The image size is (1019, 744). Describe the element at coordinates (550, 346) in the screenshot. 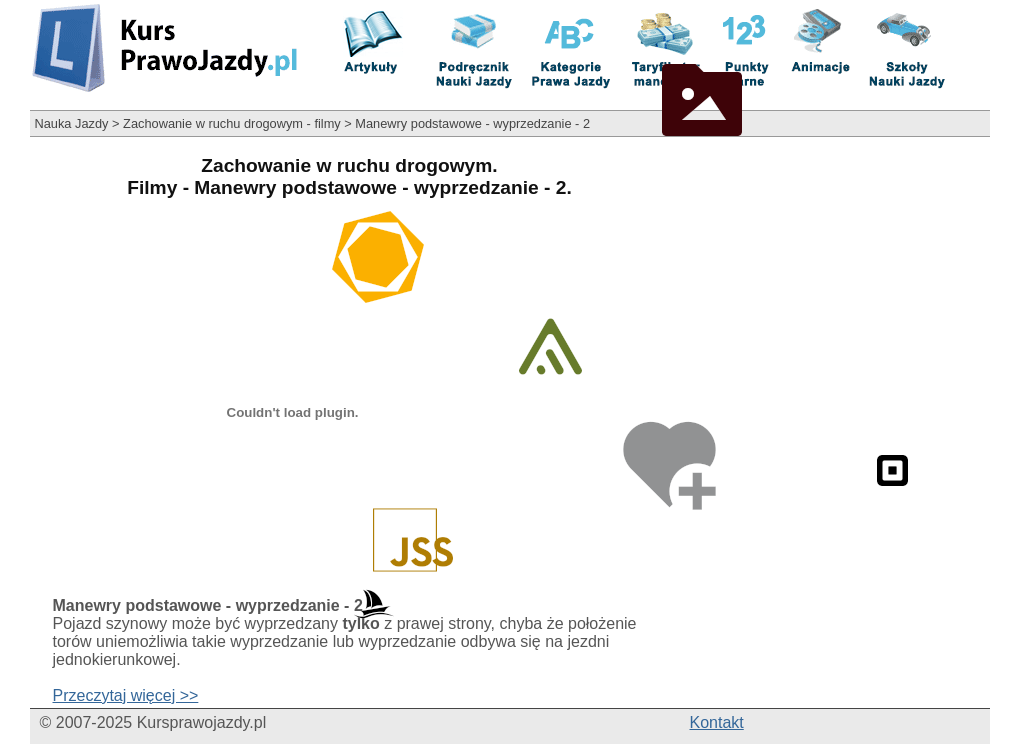

I see `open aegis authenticator app` at that location.